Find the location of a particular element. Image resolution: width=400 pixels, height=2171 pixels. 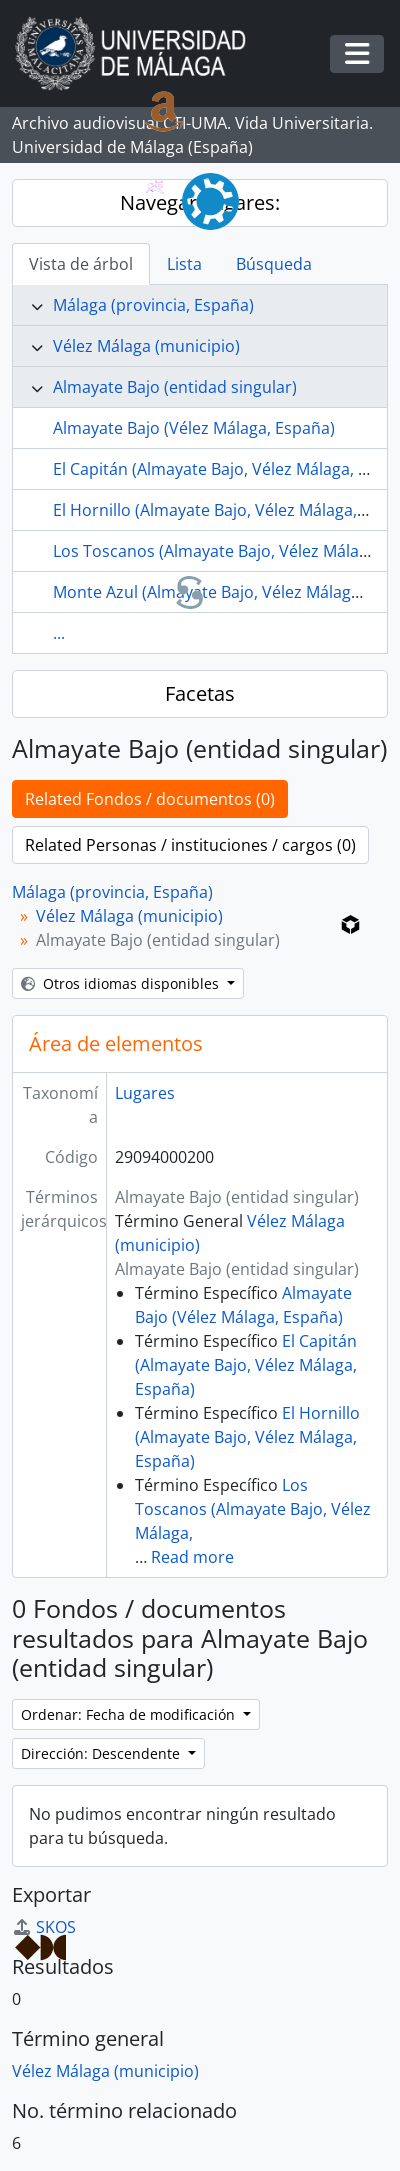

visit builtbybit marketplace is located at coordinates (350, 924).